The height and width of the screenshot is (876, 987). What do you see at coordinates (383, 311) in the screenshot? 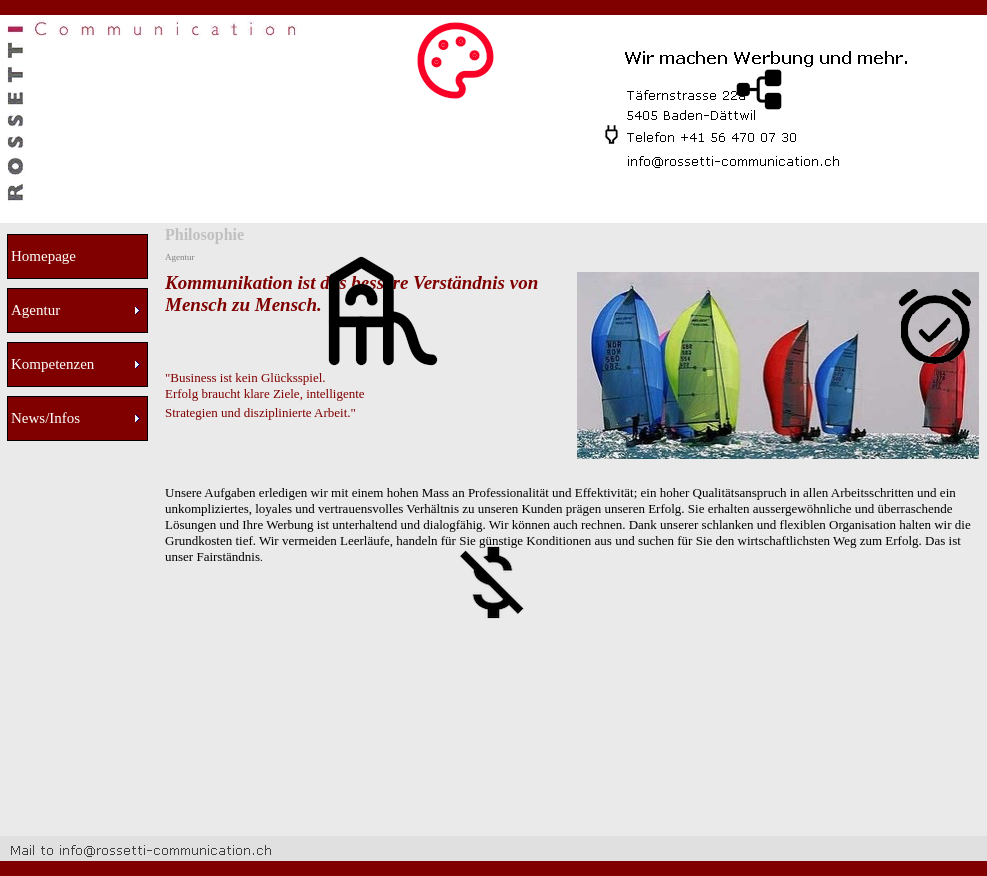
I see `access playground or outdoor equipment information` at bounding box center [383, 311].